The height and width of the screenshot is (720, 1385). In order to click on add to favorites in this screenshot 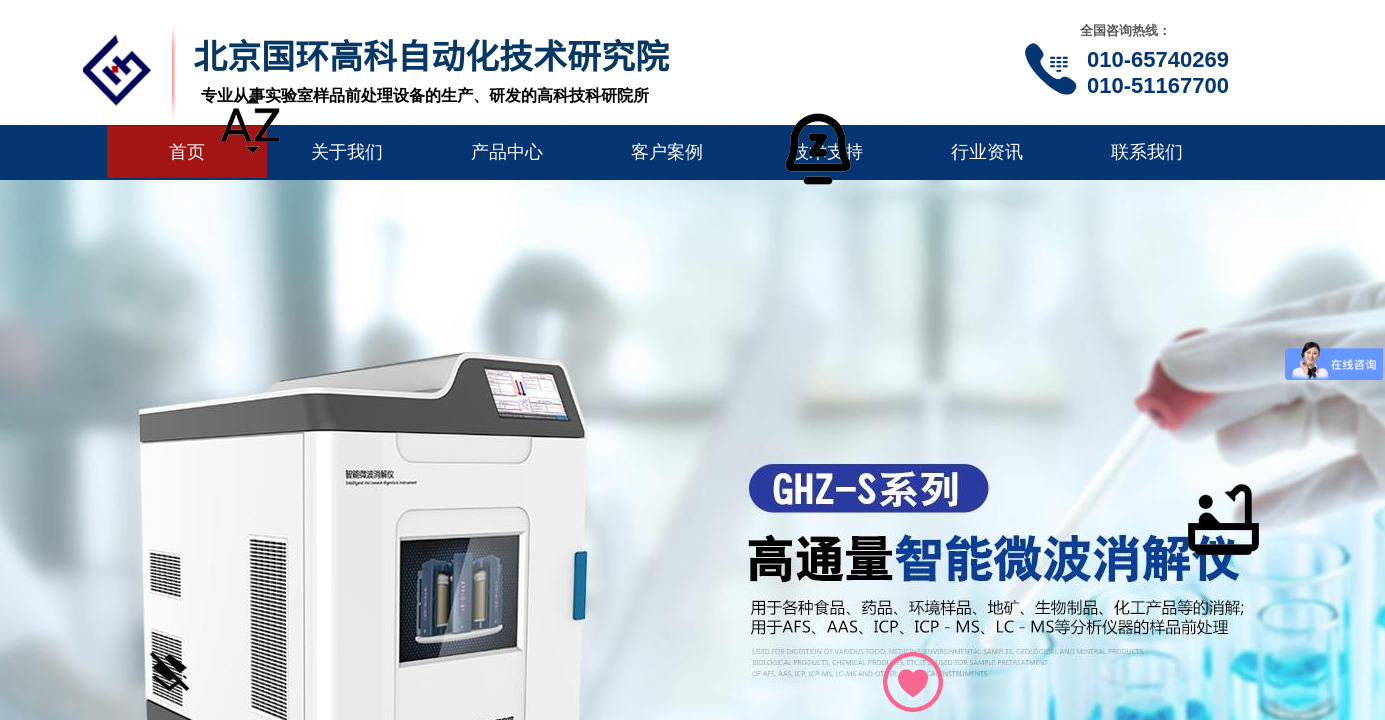, I will do `click(913, 682)`.